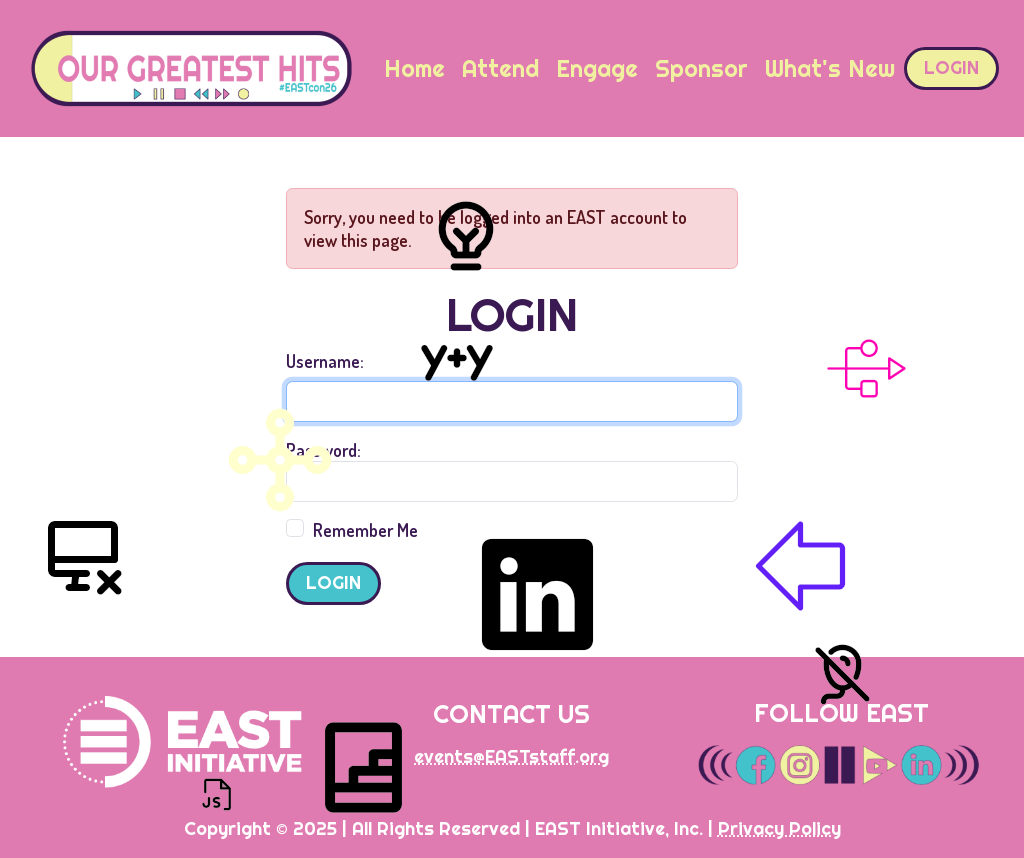  Describe the element at coordinates (537, 594) in the screenshot. I see `connect with LinkedIn` at that location.